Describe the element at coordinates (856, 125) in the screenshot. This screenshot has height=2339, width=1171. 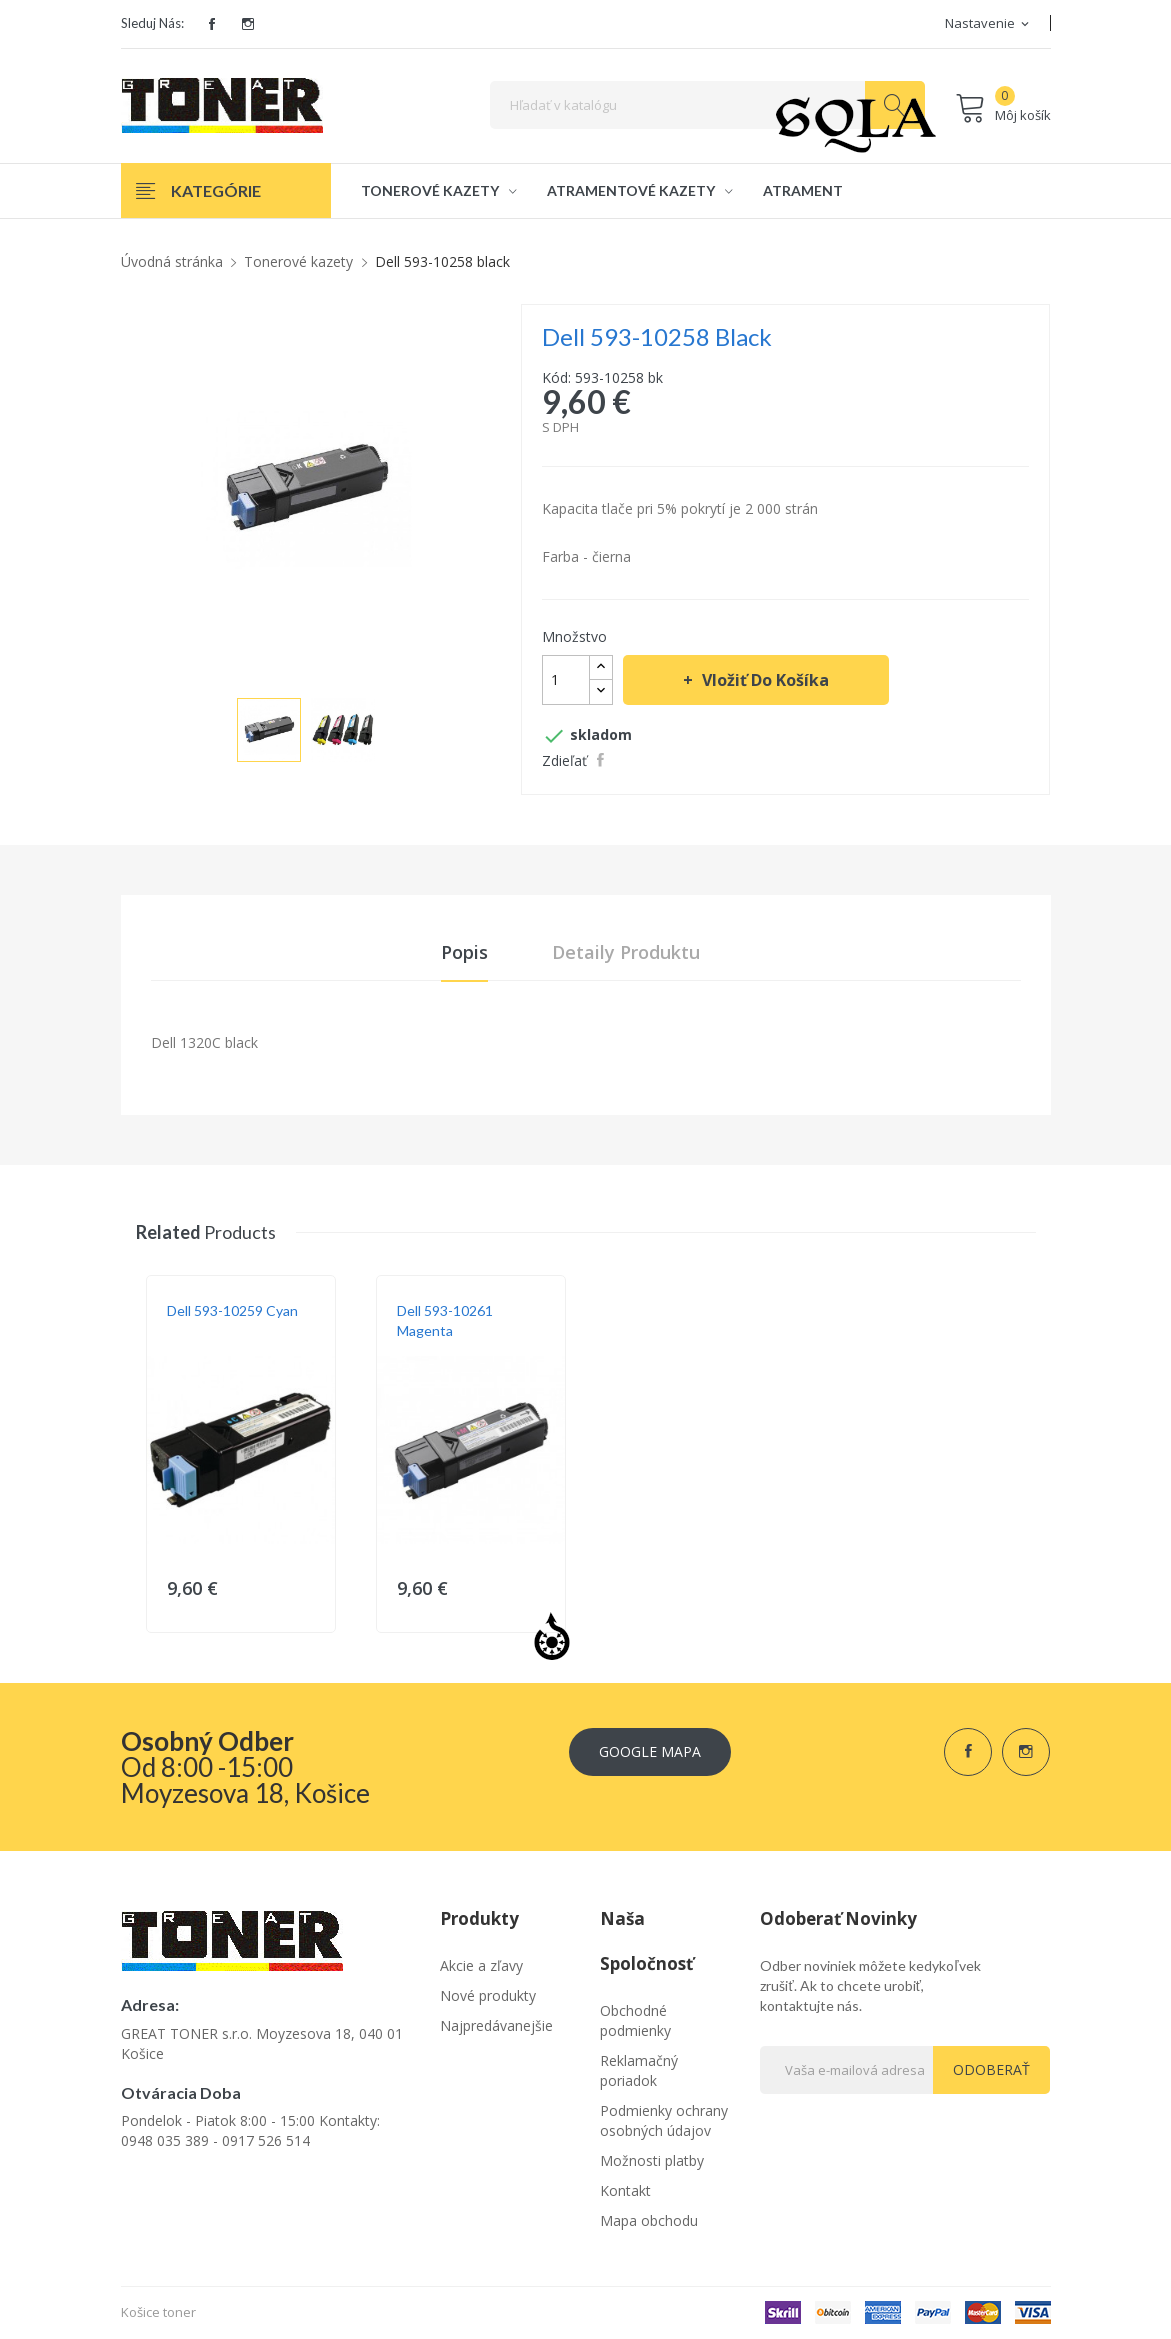
I see `sqlalchemy database toolkit logo` at that location.